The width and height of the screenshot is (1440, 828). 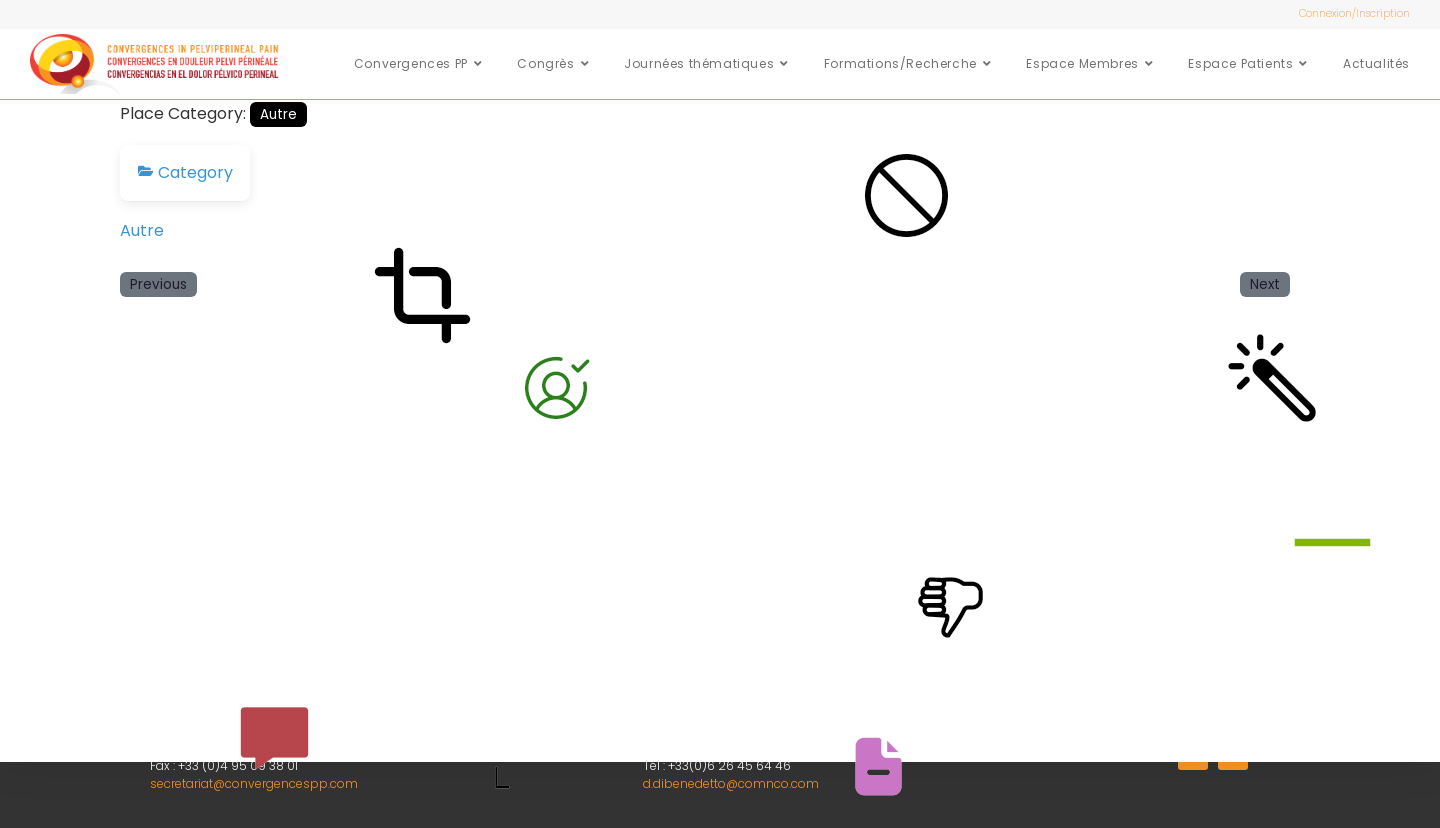 I want to click on indicates a blocked or prohibited action, so click(x=906, y=195).